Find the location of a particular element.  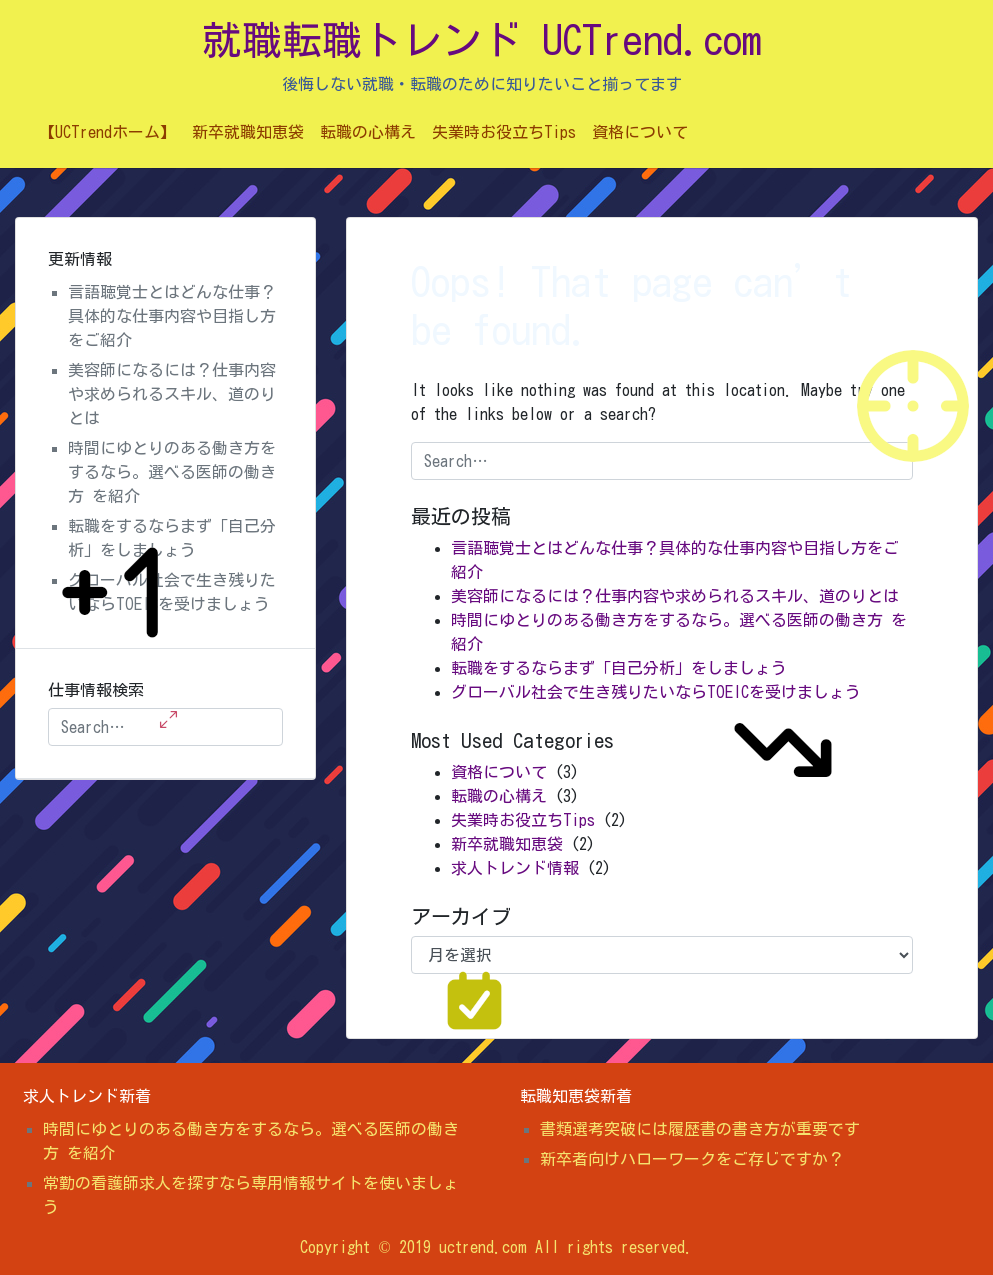

maximize window to full screen is located at coordinates (168, 719).